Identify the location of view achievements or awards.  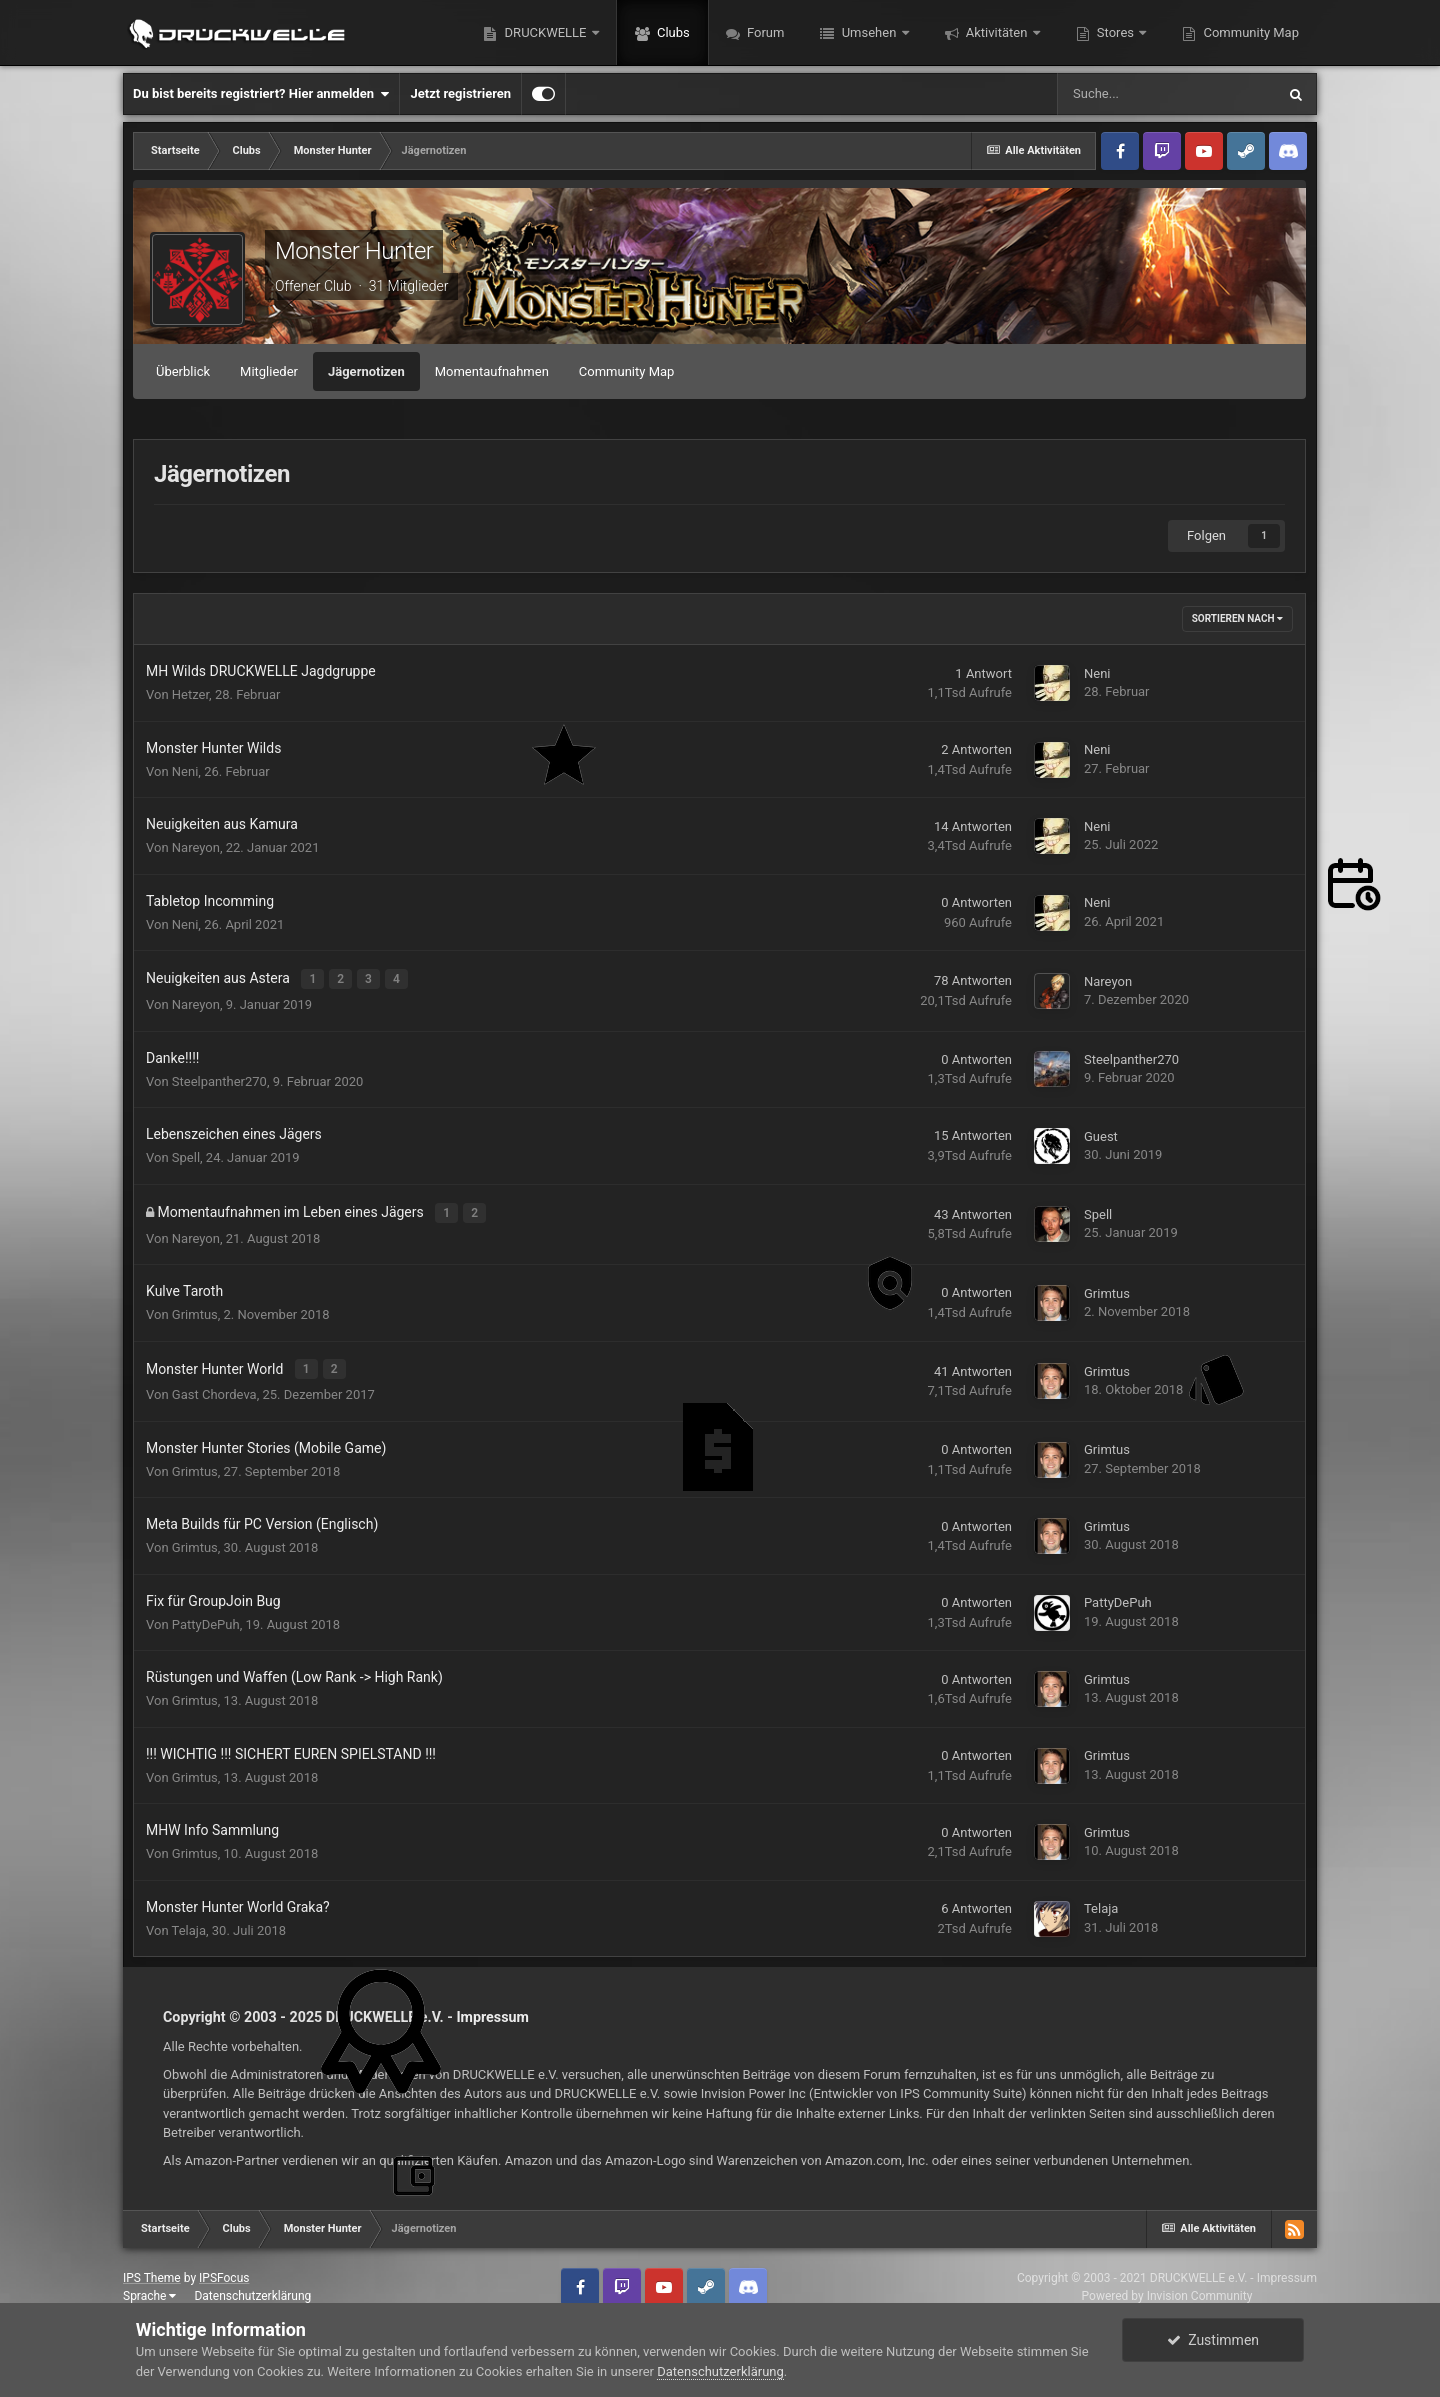
(381, 2032).